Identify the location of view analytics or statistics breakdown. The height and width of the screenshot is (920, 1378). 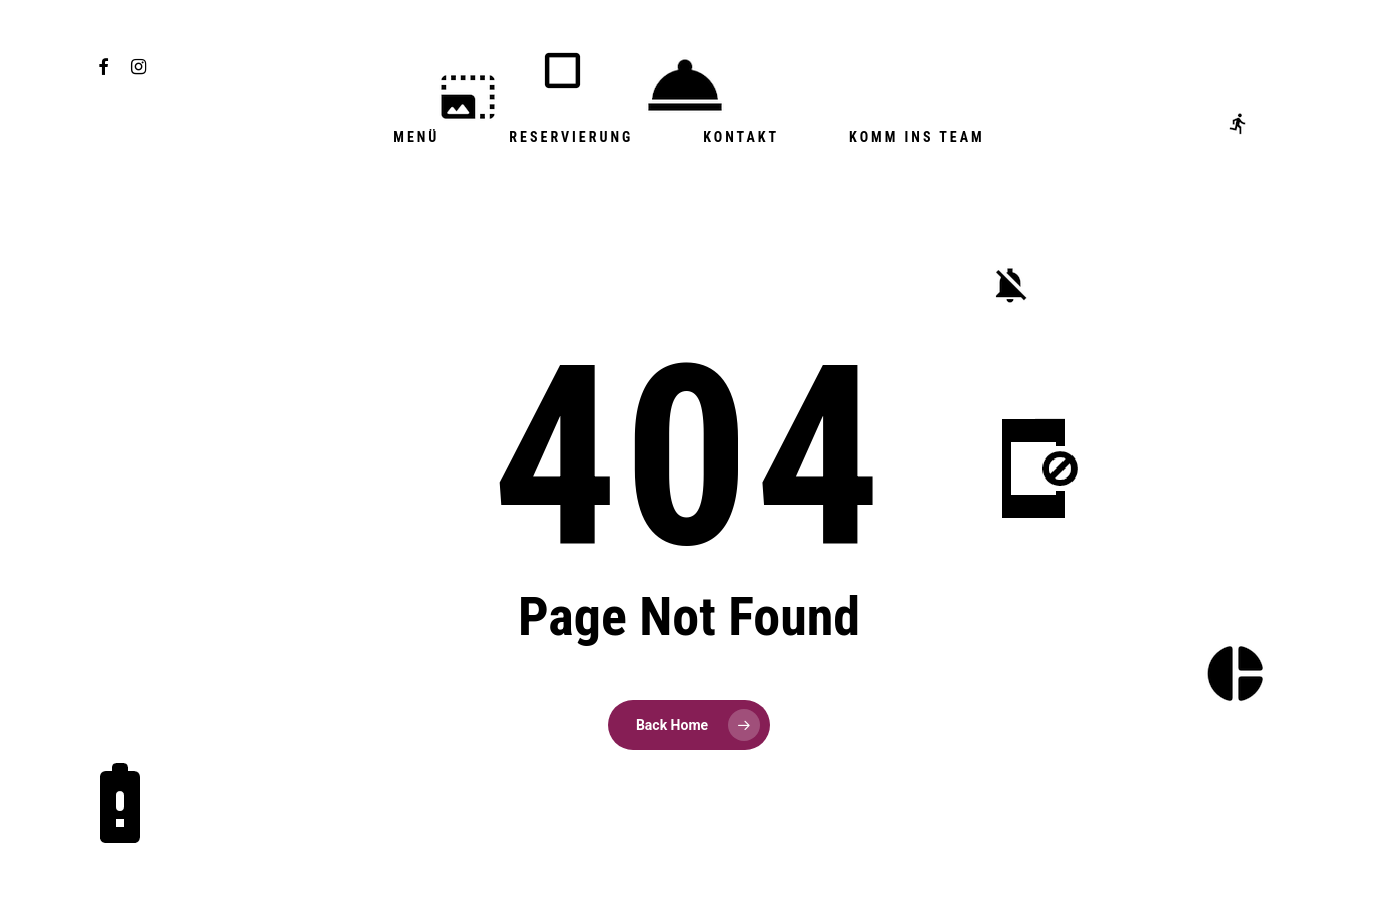
(1235, 673).